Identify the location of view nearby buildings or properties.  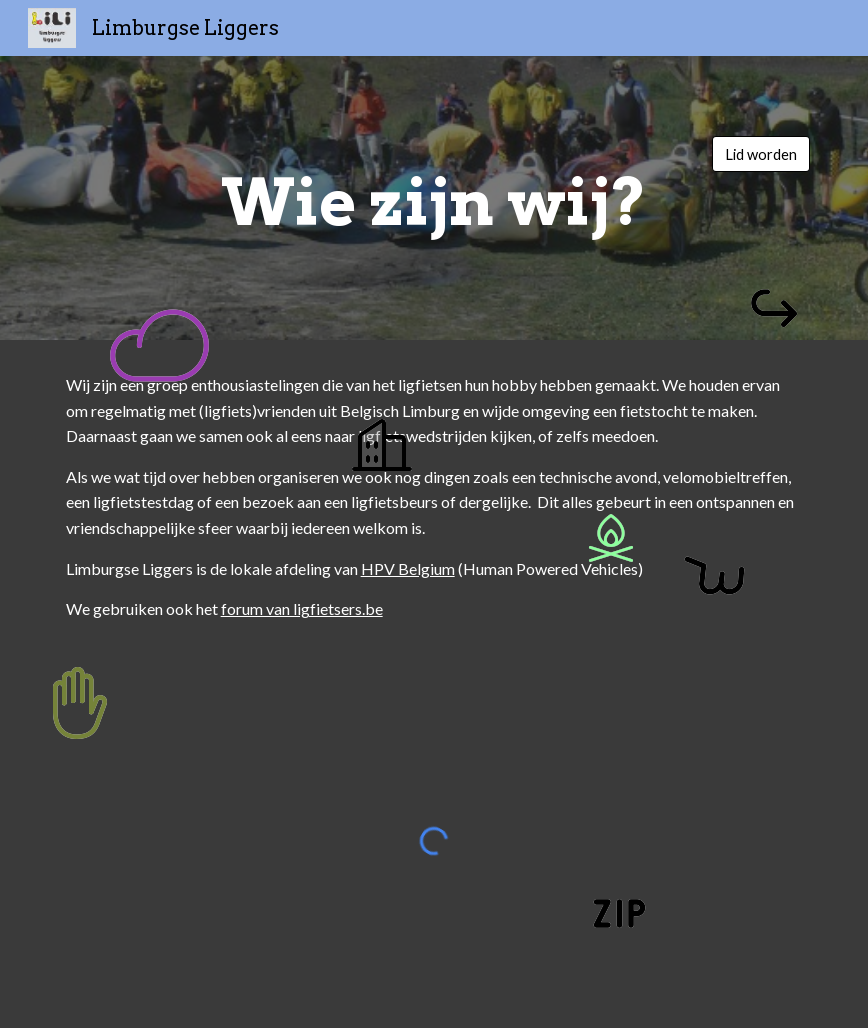
(382, 447).